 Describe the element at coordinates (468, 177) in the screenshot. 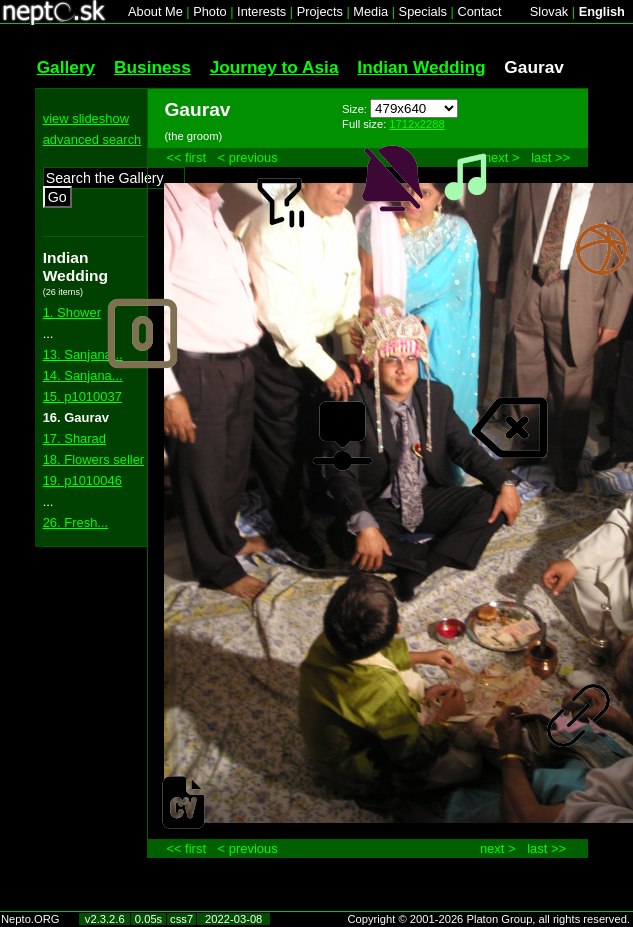

I see `access music library or audio files` at that location.